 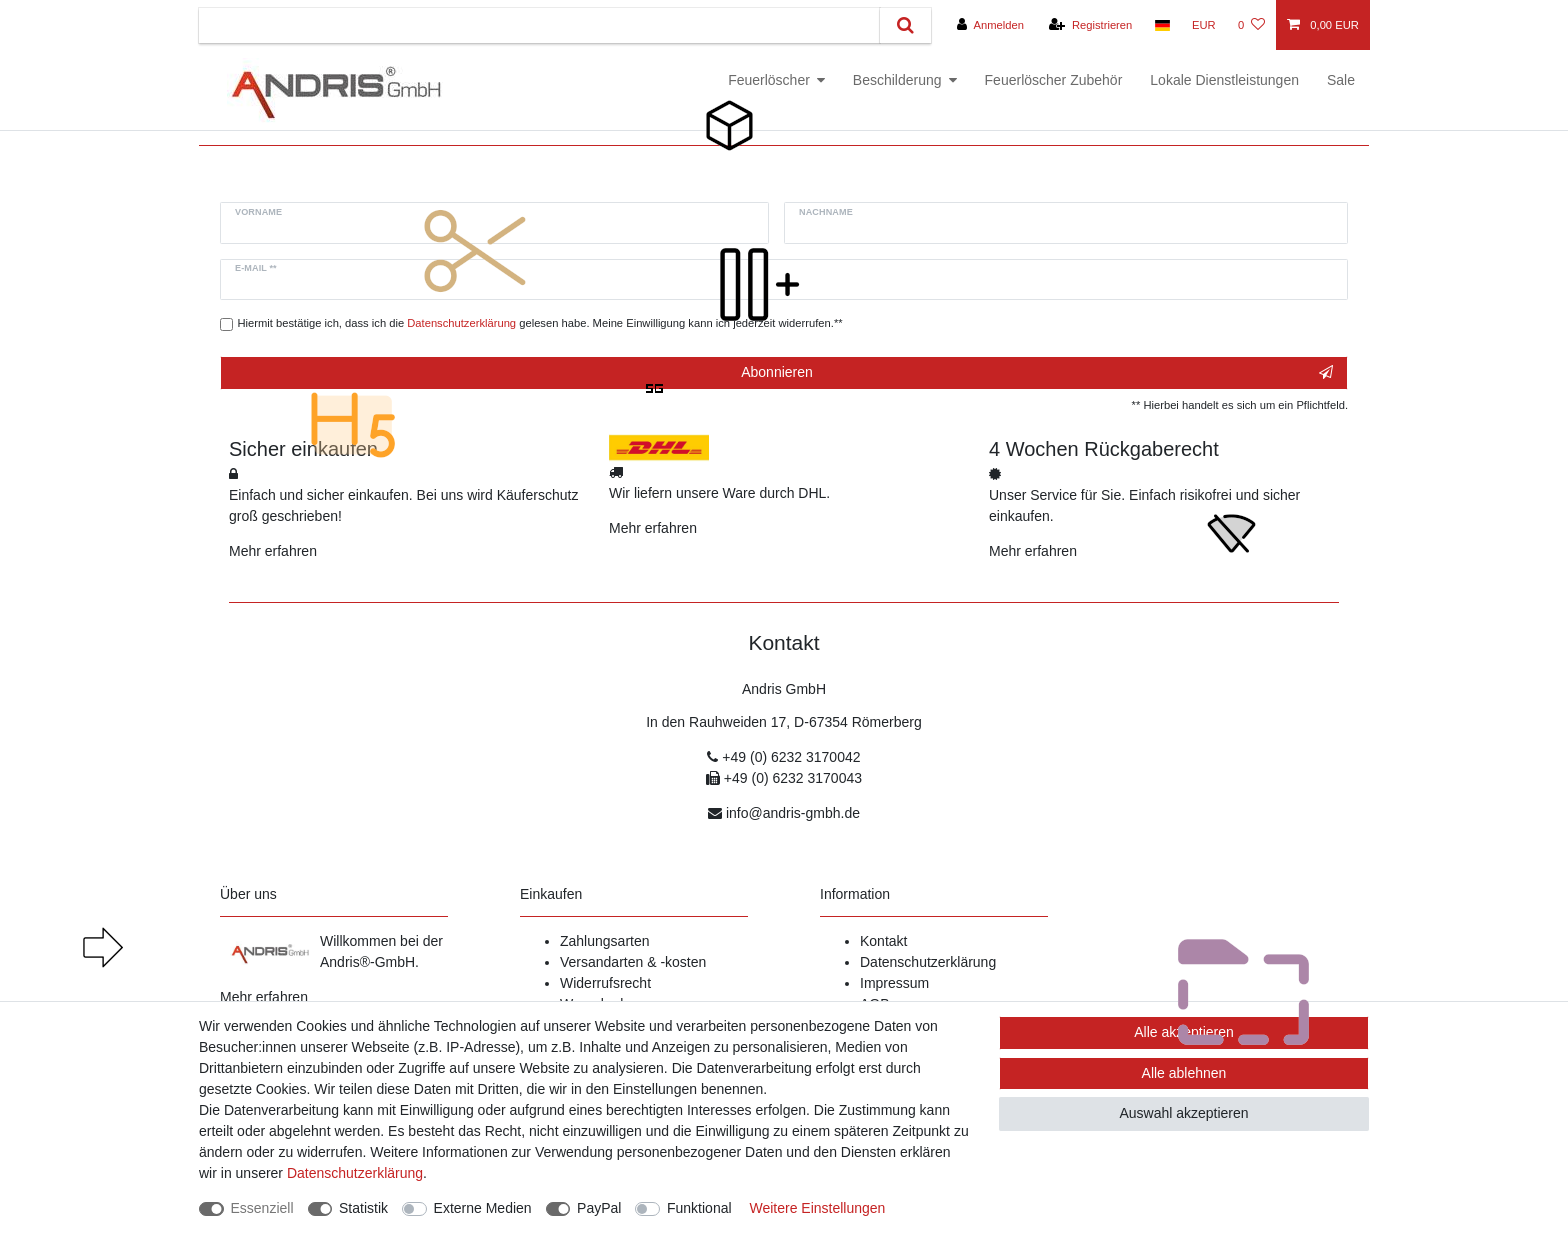 What do you see at coordinates (753, 284) in the screenshot?
I see `add a new column to the right` at bounding box center [753, 284].